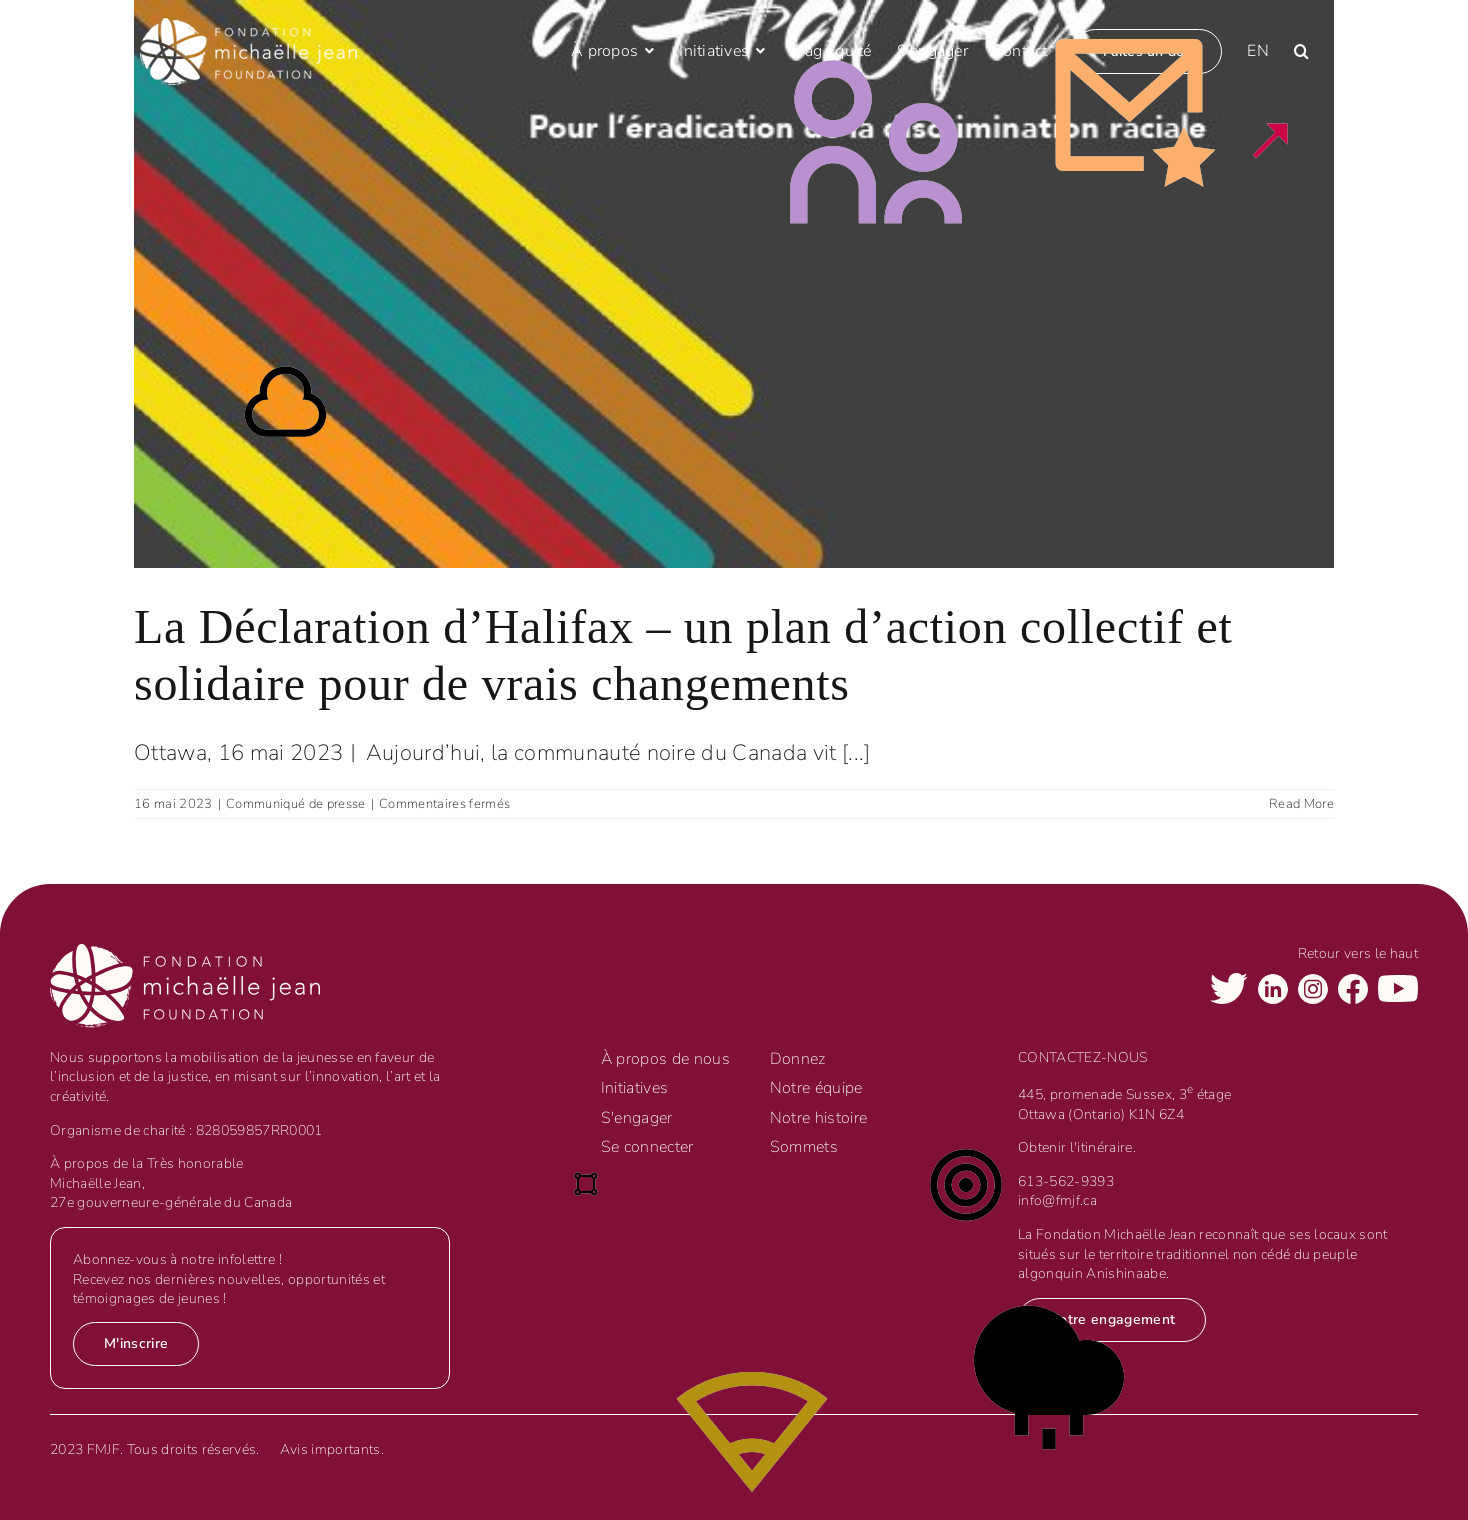 This screenshot has height=1520, width=1468. I want to click on view family or parent account settings, so click(876, 146).